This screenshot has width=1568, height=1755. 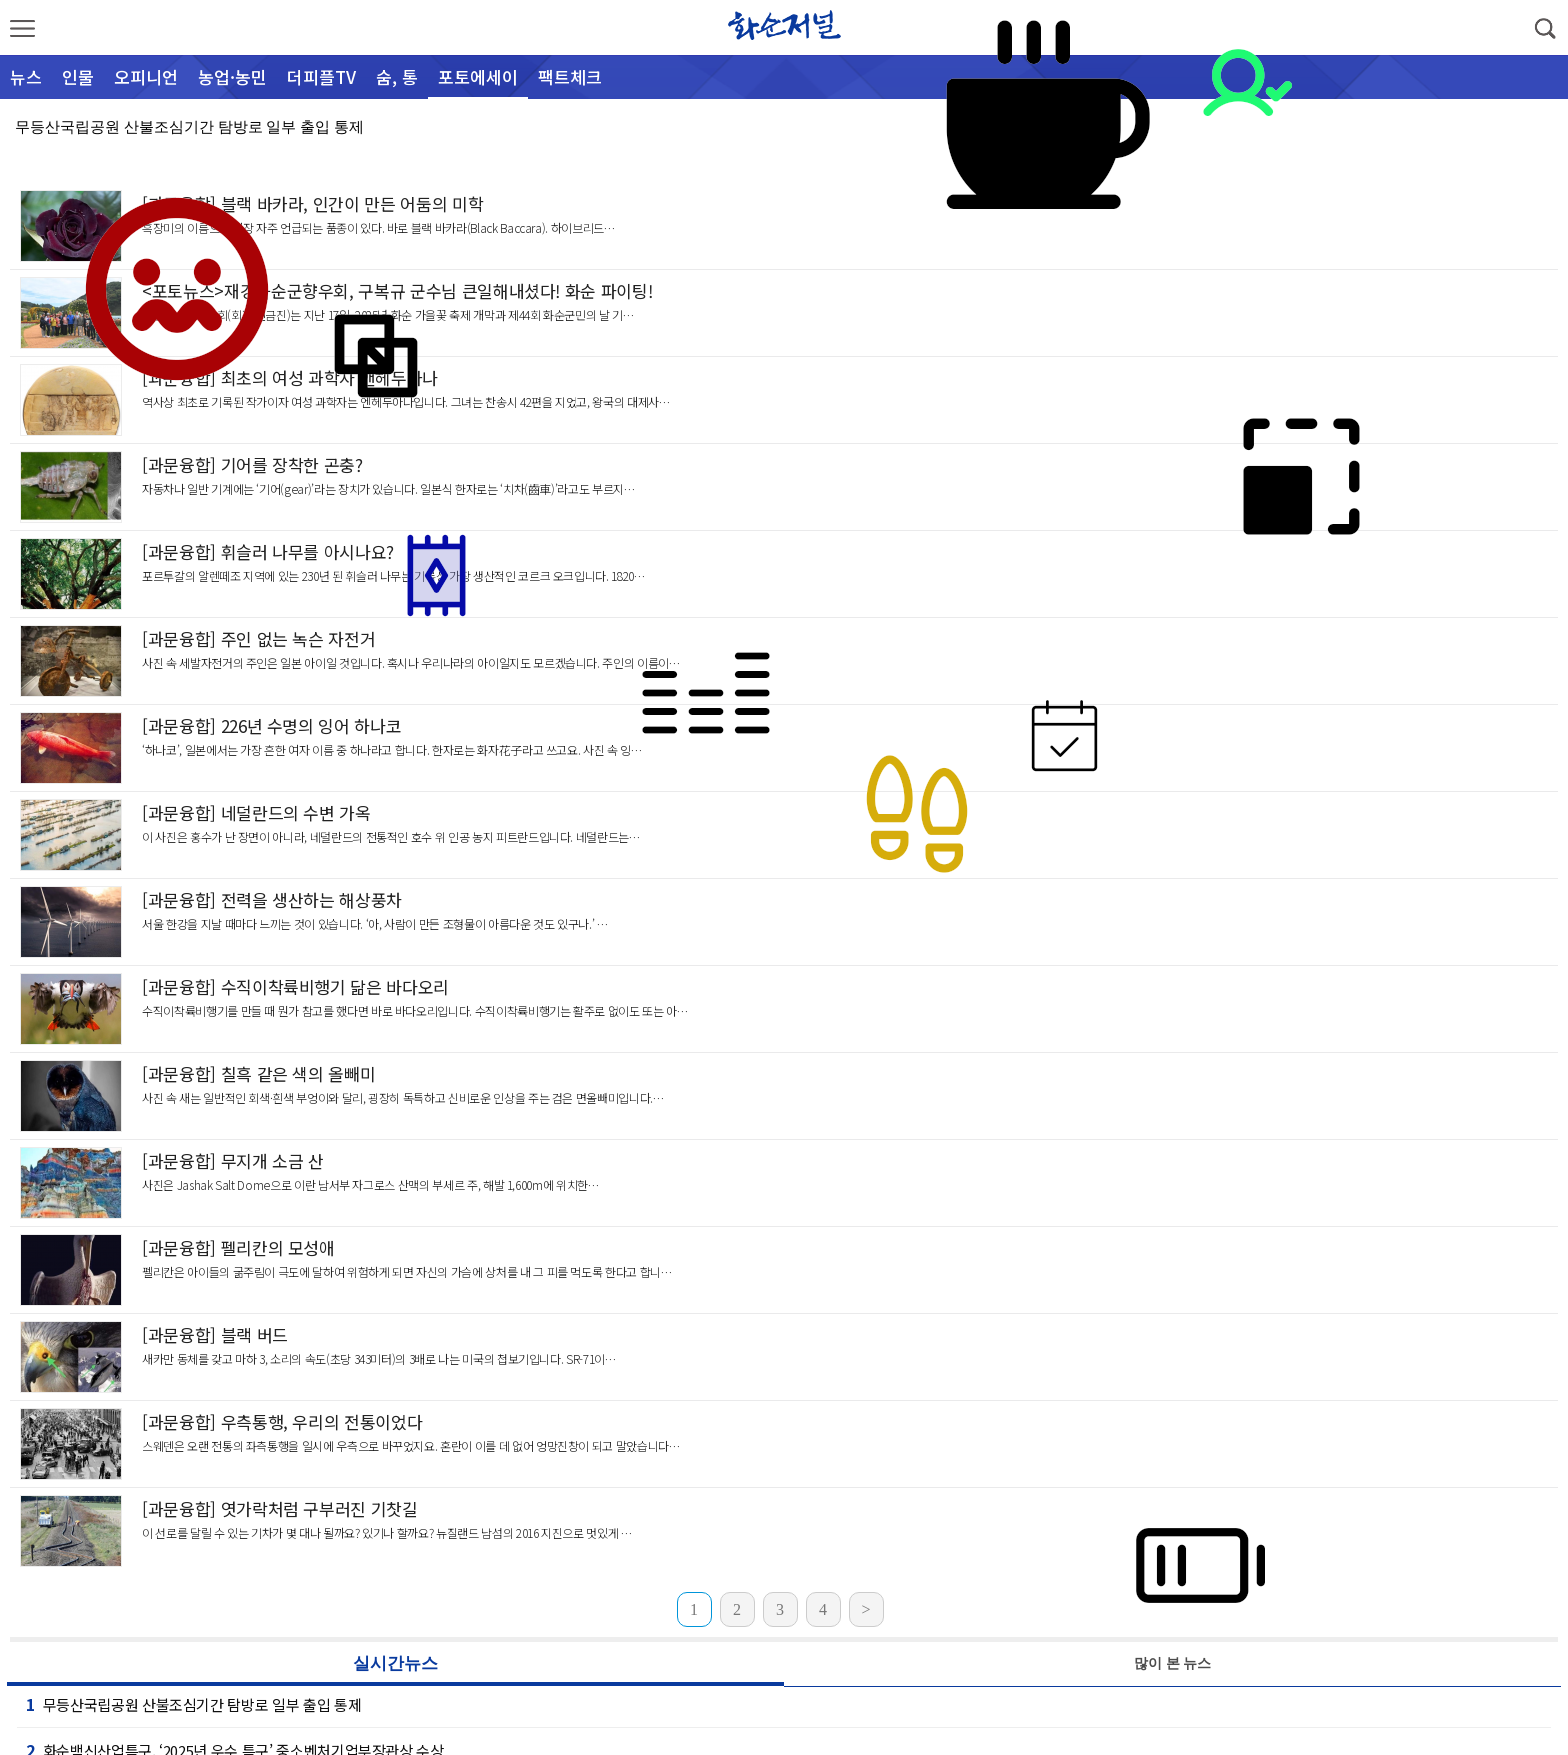 I want to click on browse rugs or floor decor in a home furnishing app, so click(x=436, y=575).